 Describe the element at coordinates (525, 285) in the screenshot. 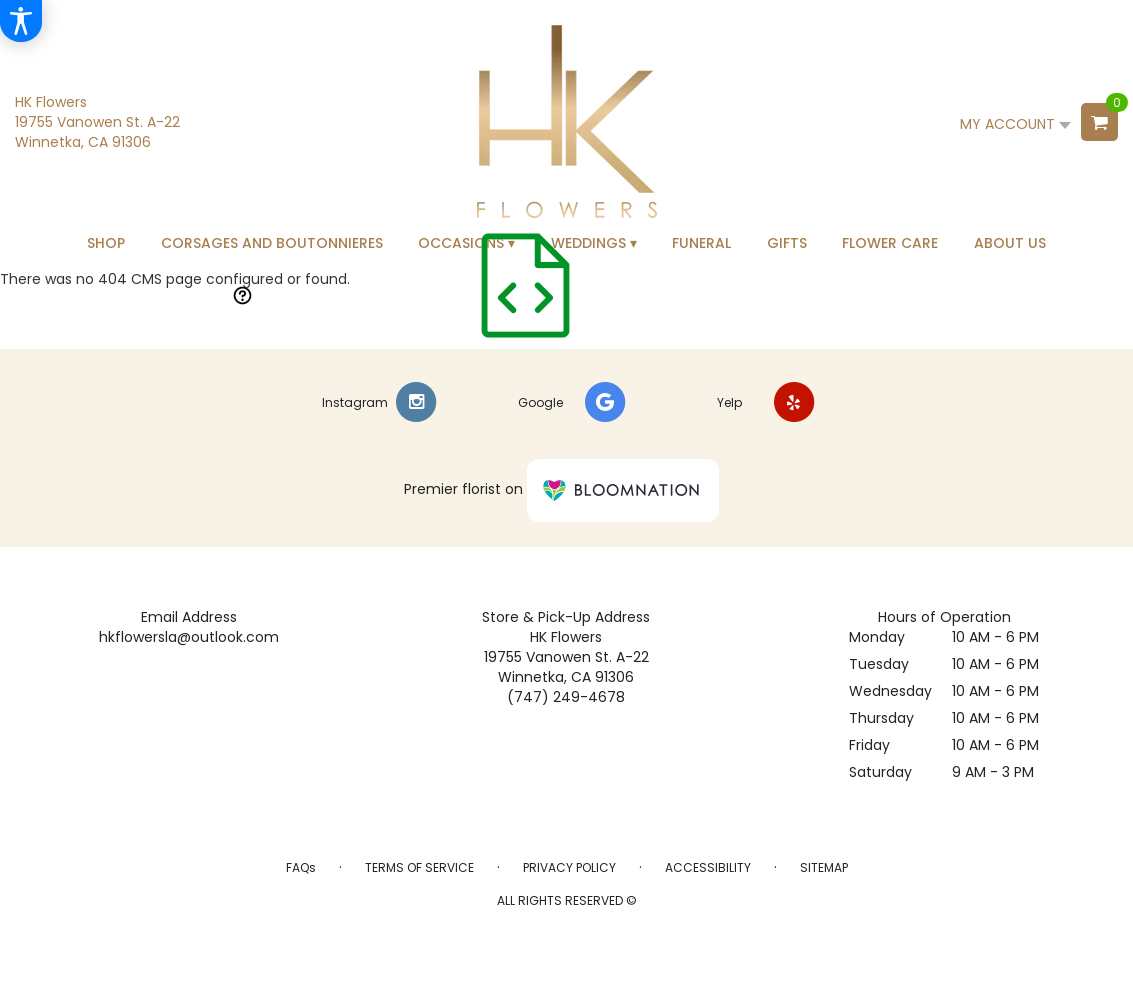

I see `view source code file` at that location.